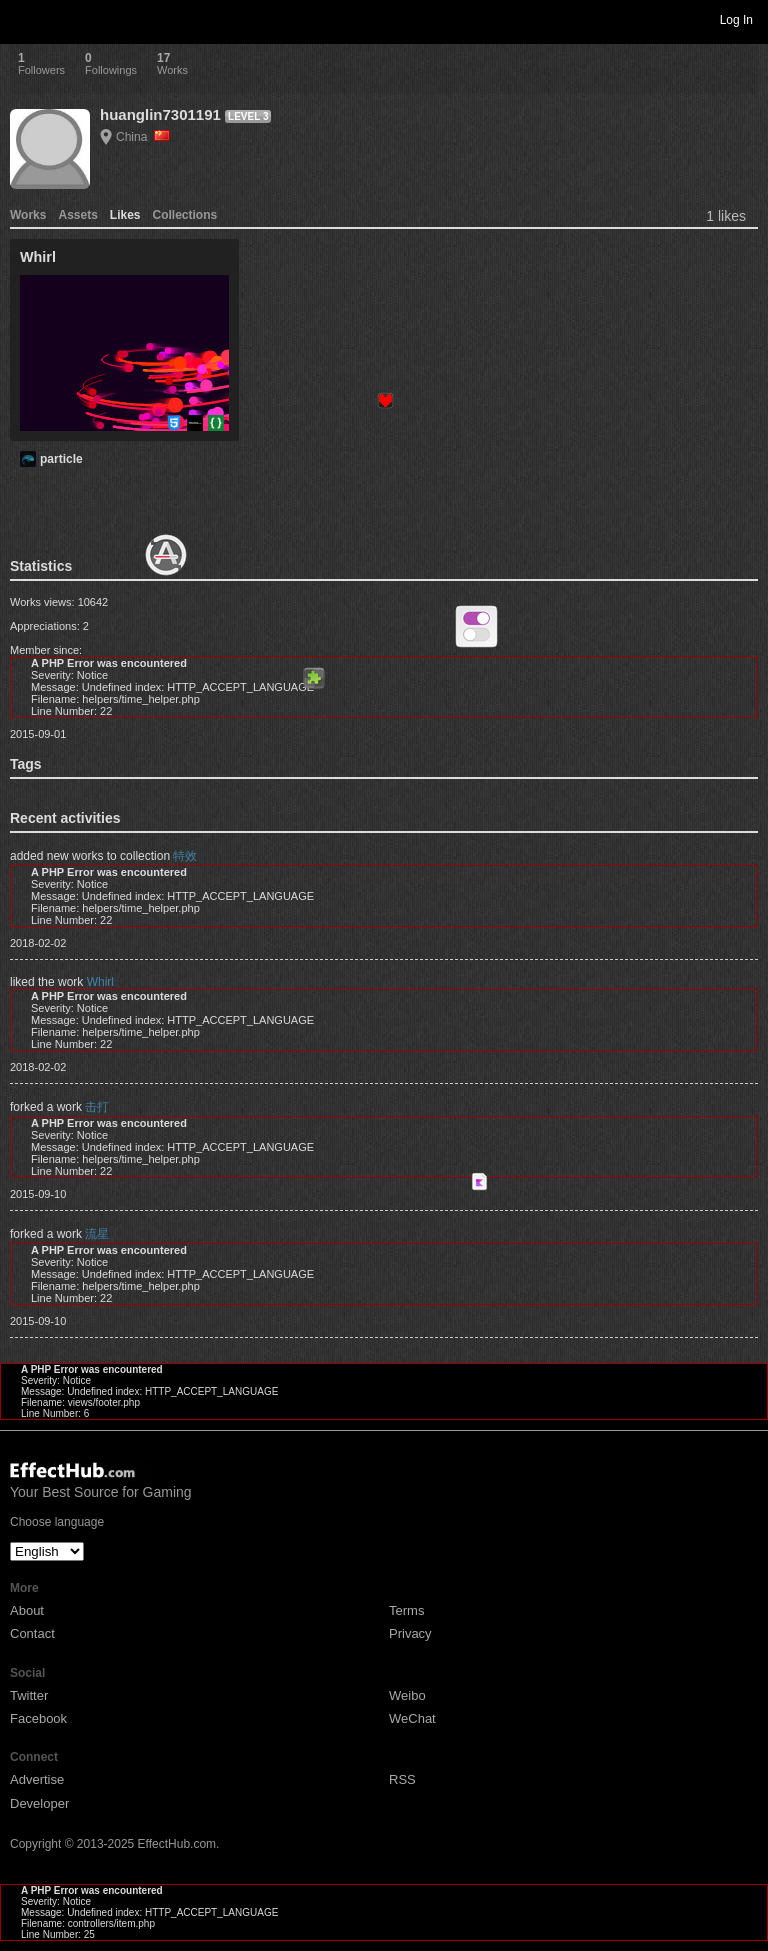  I want to click on open gnome tweaks to customize desktop settings, so click(476, 626).